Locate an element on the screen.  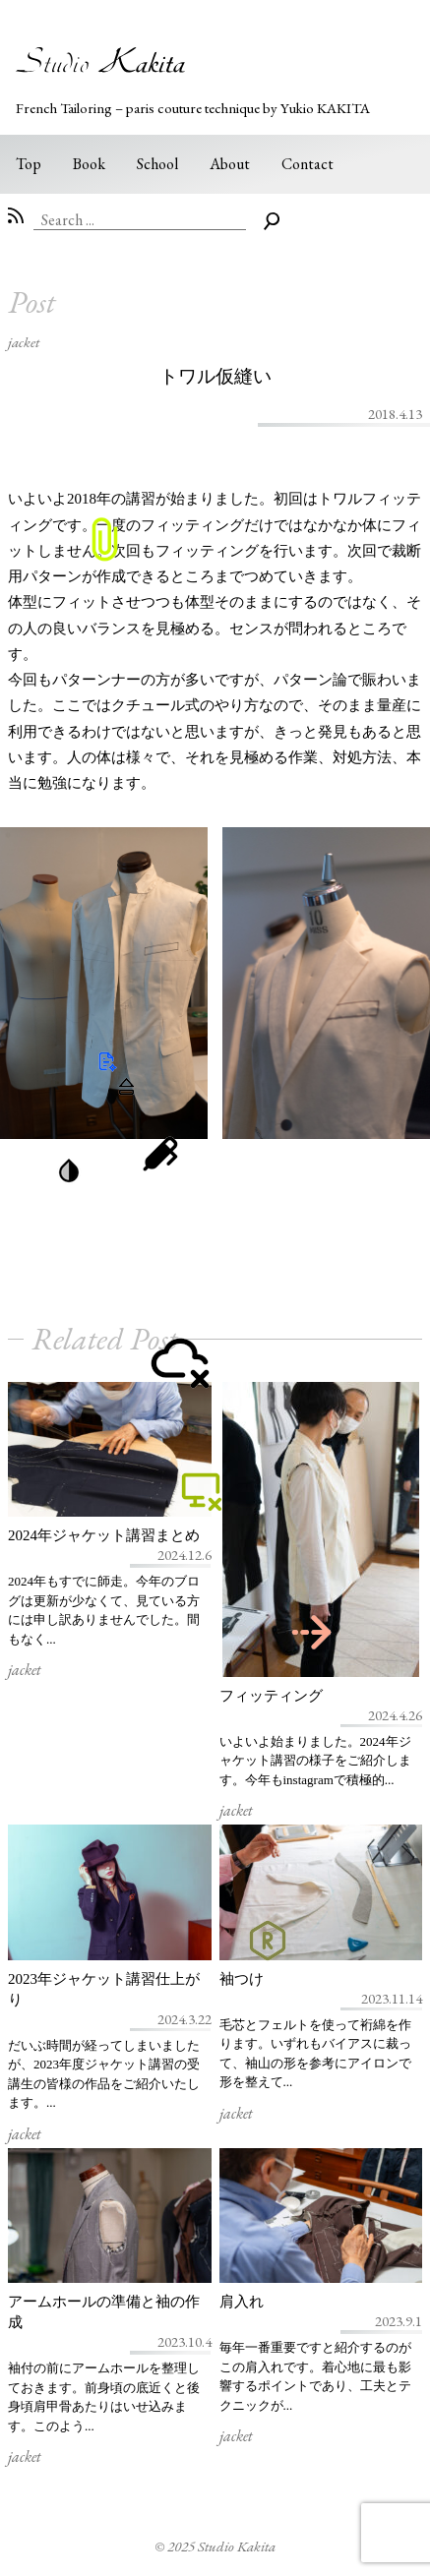
eject media or disc from player is located at coordinates (126, 1086).